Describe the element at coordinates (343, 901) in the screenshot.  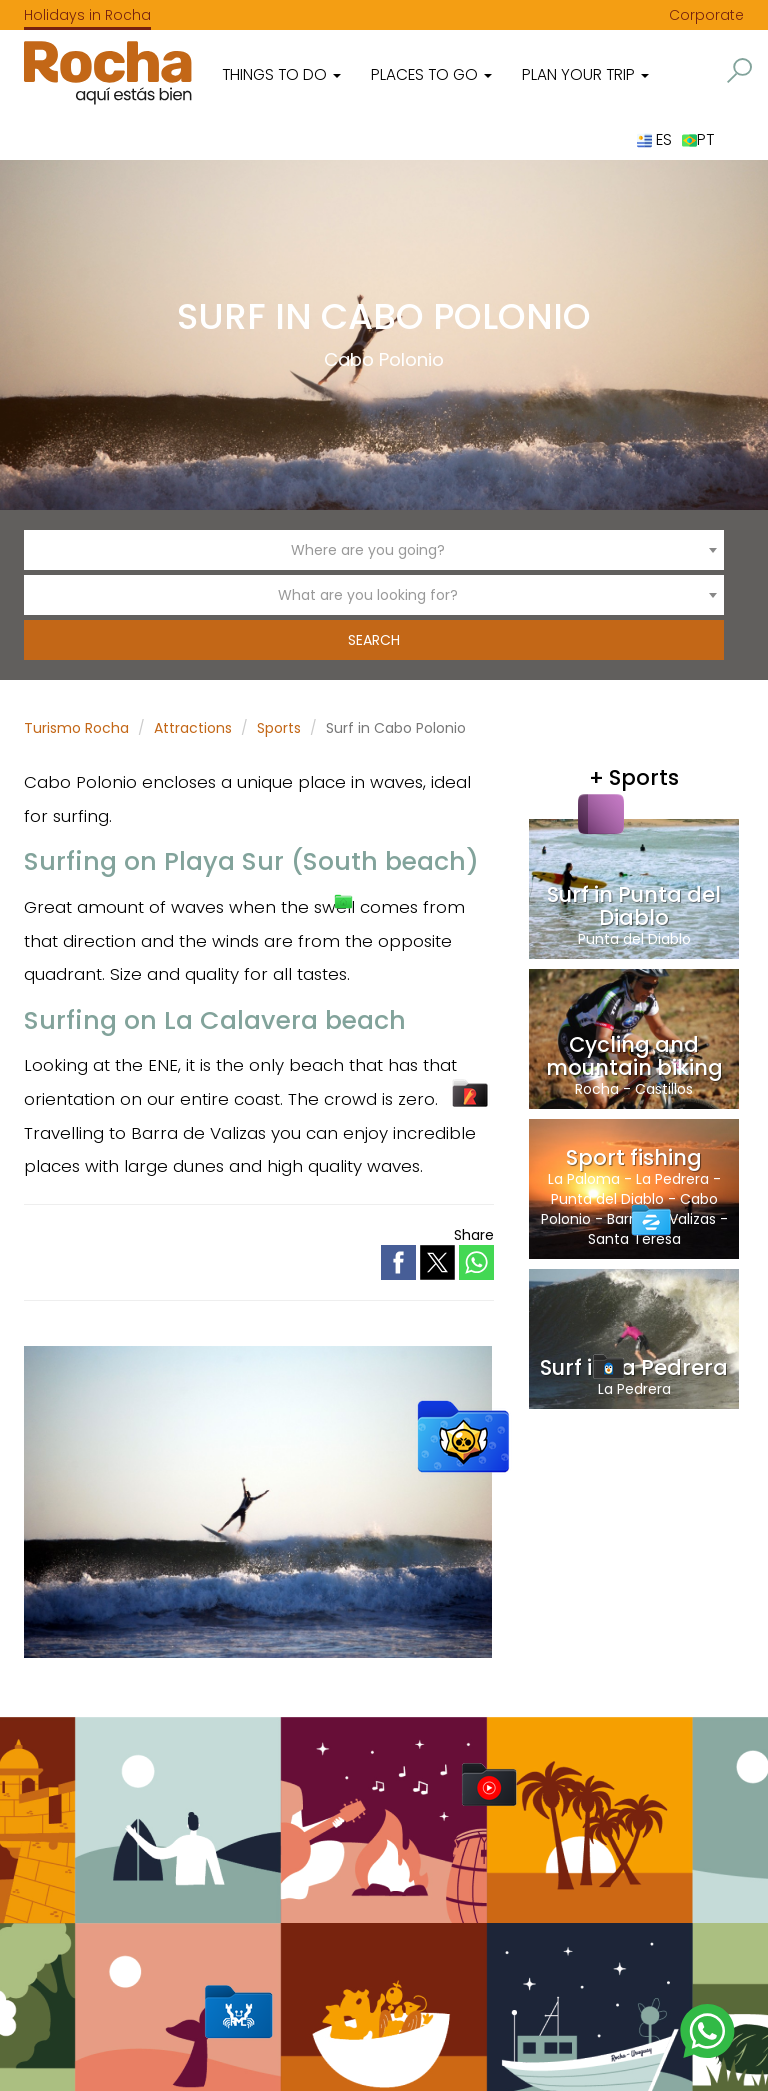
I see `open your home folder` at that location.